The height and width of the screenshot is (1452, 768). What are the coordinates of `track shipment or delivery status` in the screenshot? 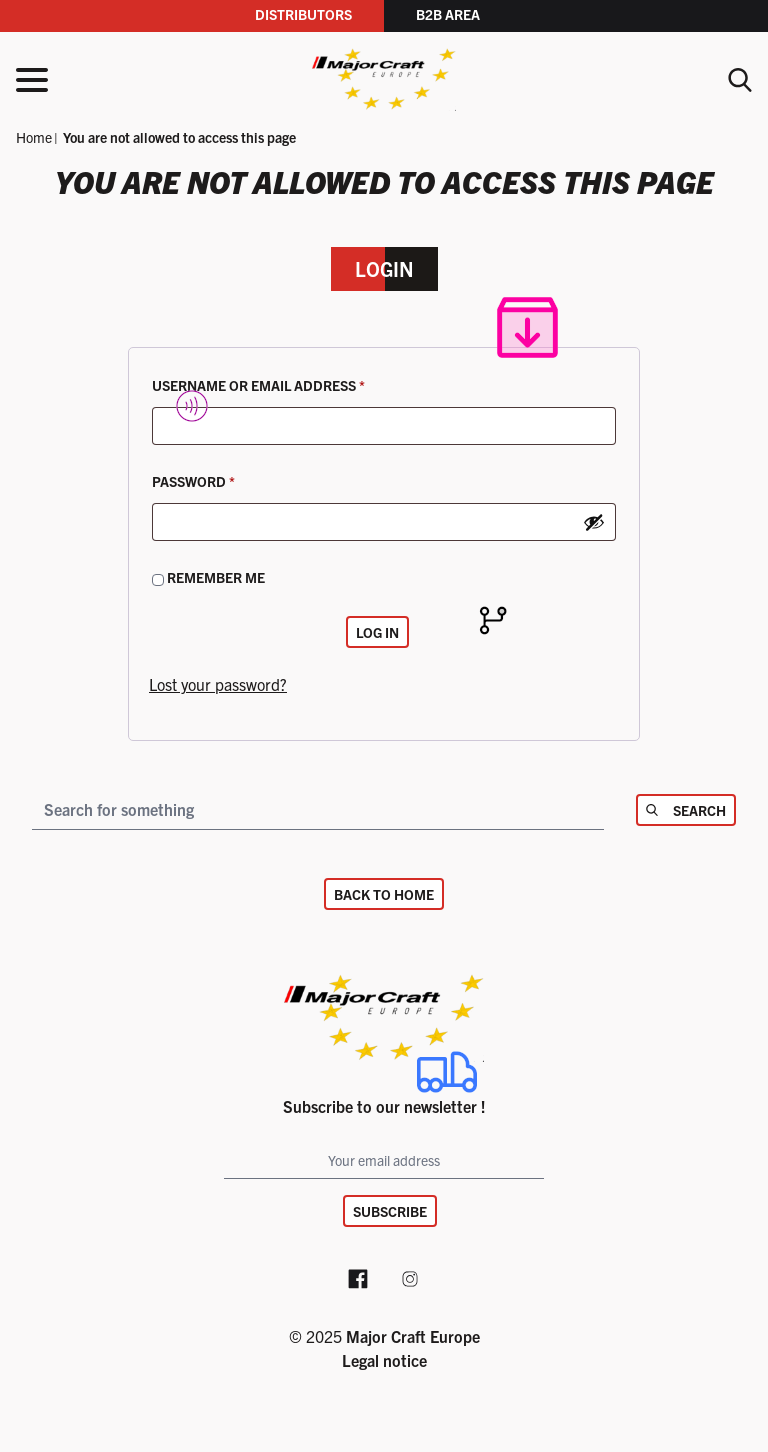 It's located at (447, 1072).